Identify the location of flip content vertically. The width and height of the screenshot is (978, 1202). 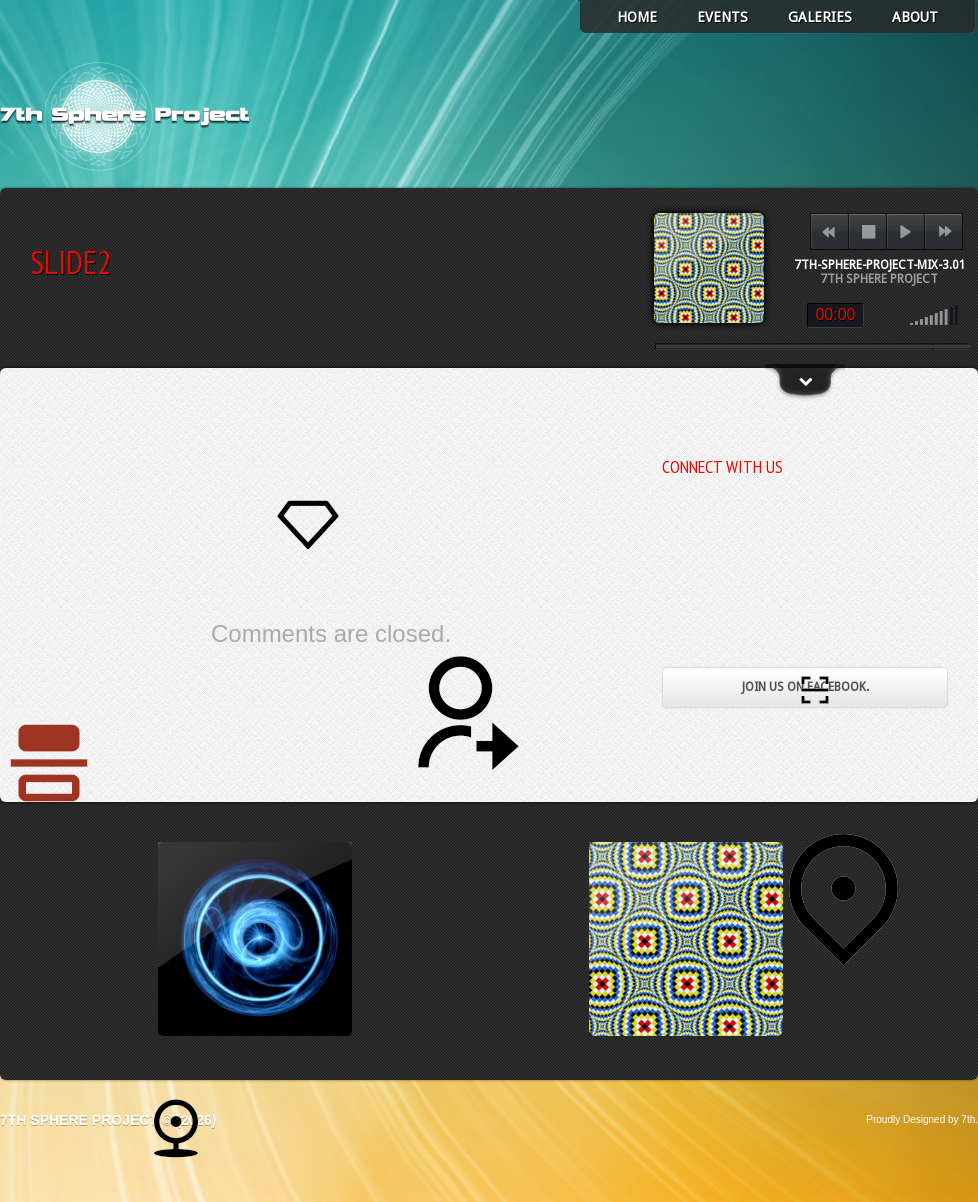
(49, 763).